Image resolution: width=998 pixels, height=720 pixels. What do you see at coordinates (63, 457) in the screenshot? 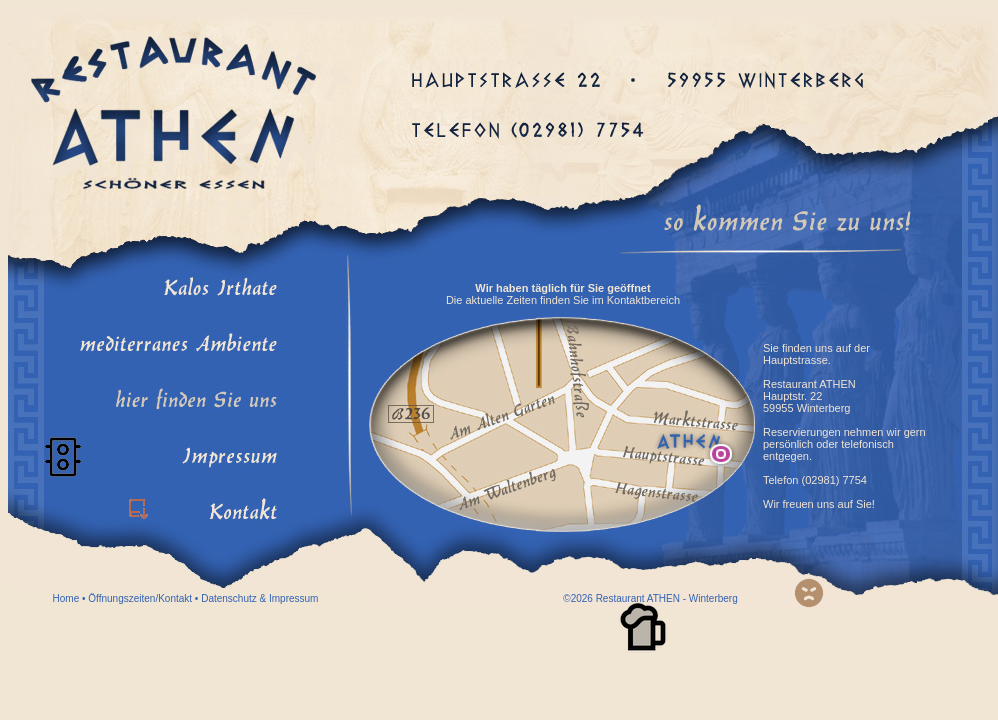
I see `view traffic conditions` at bounding box center [63, 457].